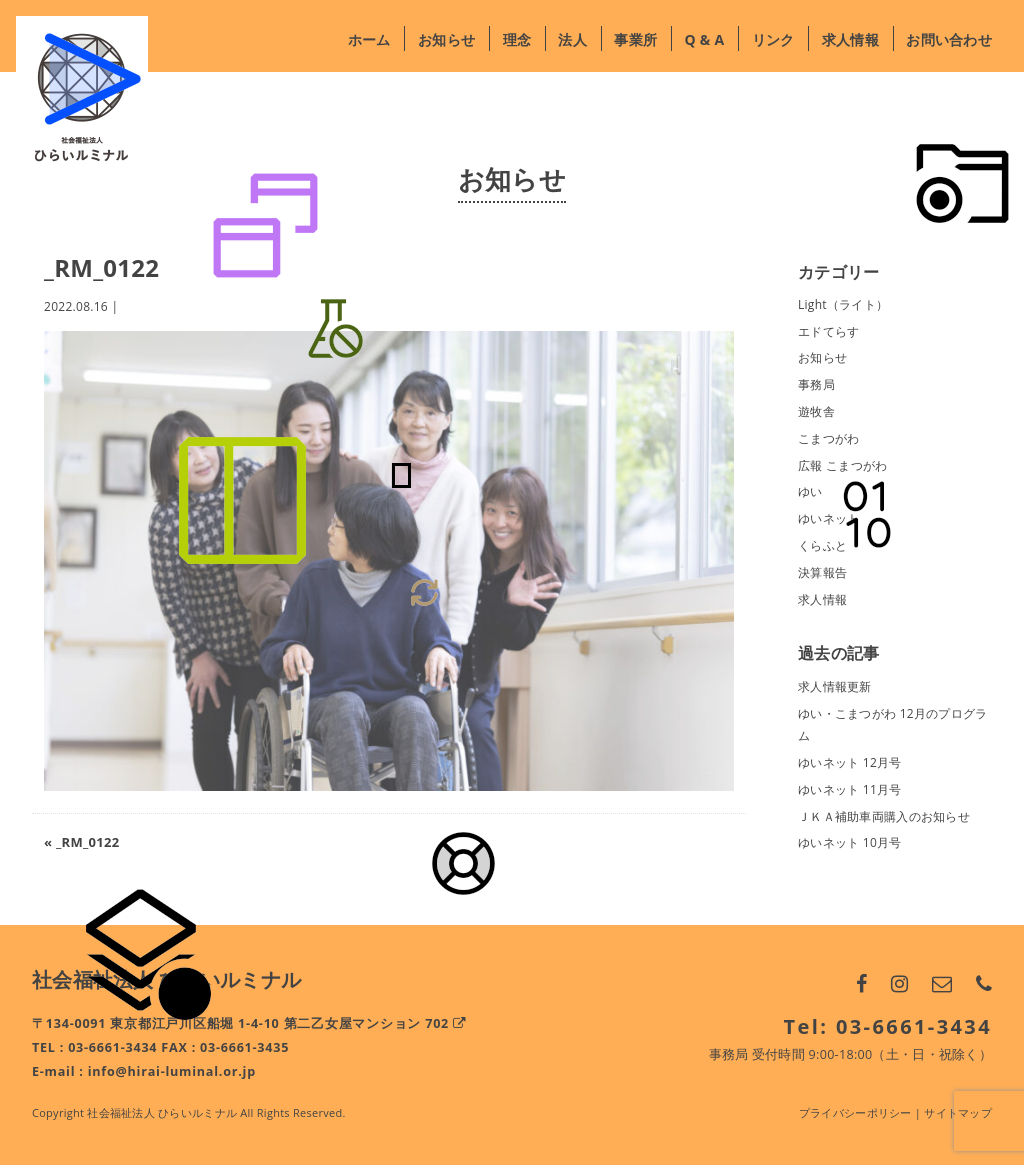 The height and width of the screenshot is (1165, 1024). What do you see at coordinates (424, 592) in the screenshot?
I see `refresh or reload content` at bounding box center [424, 592].